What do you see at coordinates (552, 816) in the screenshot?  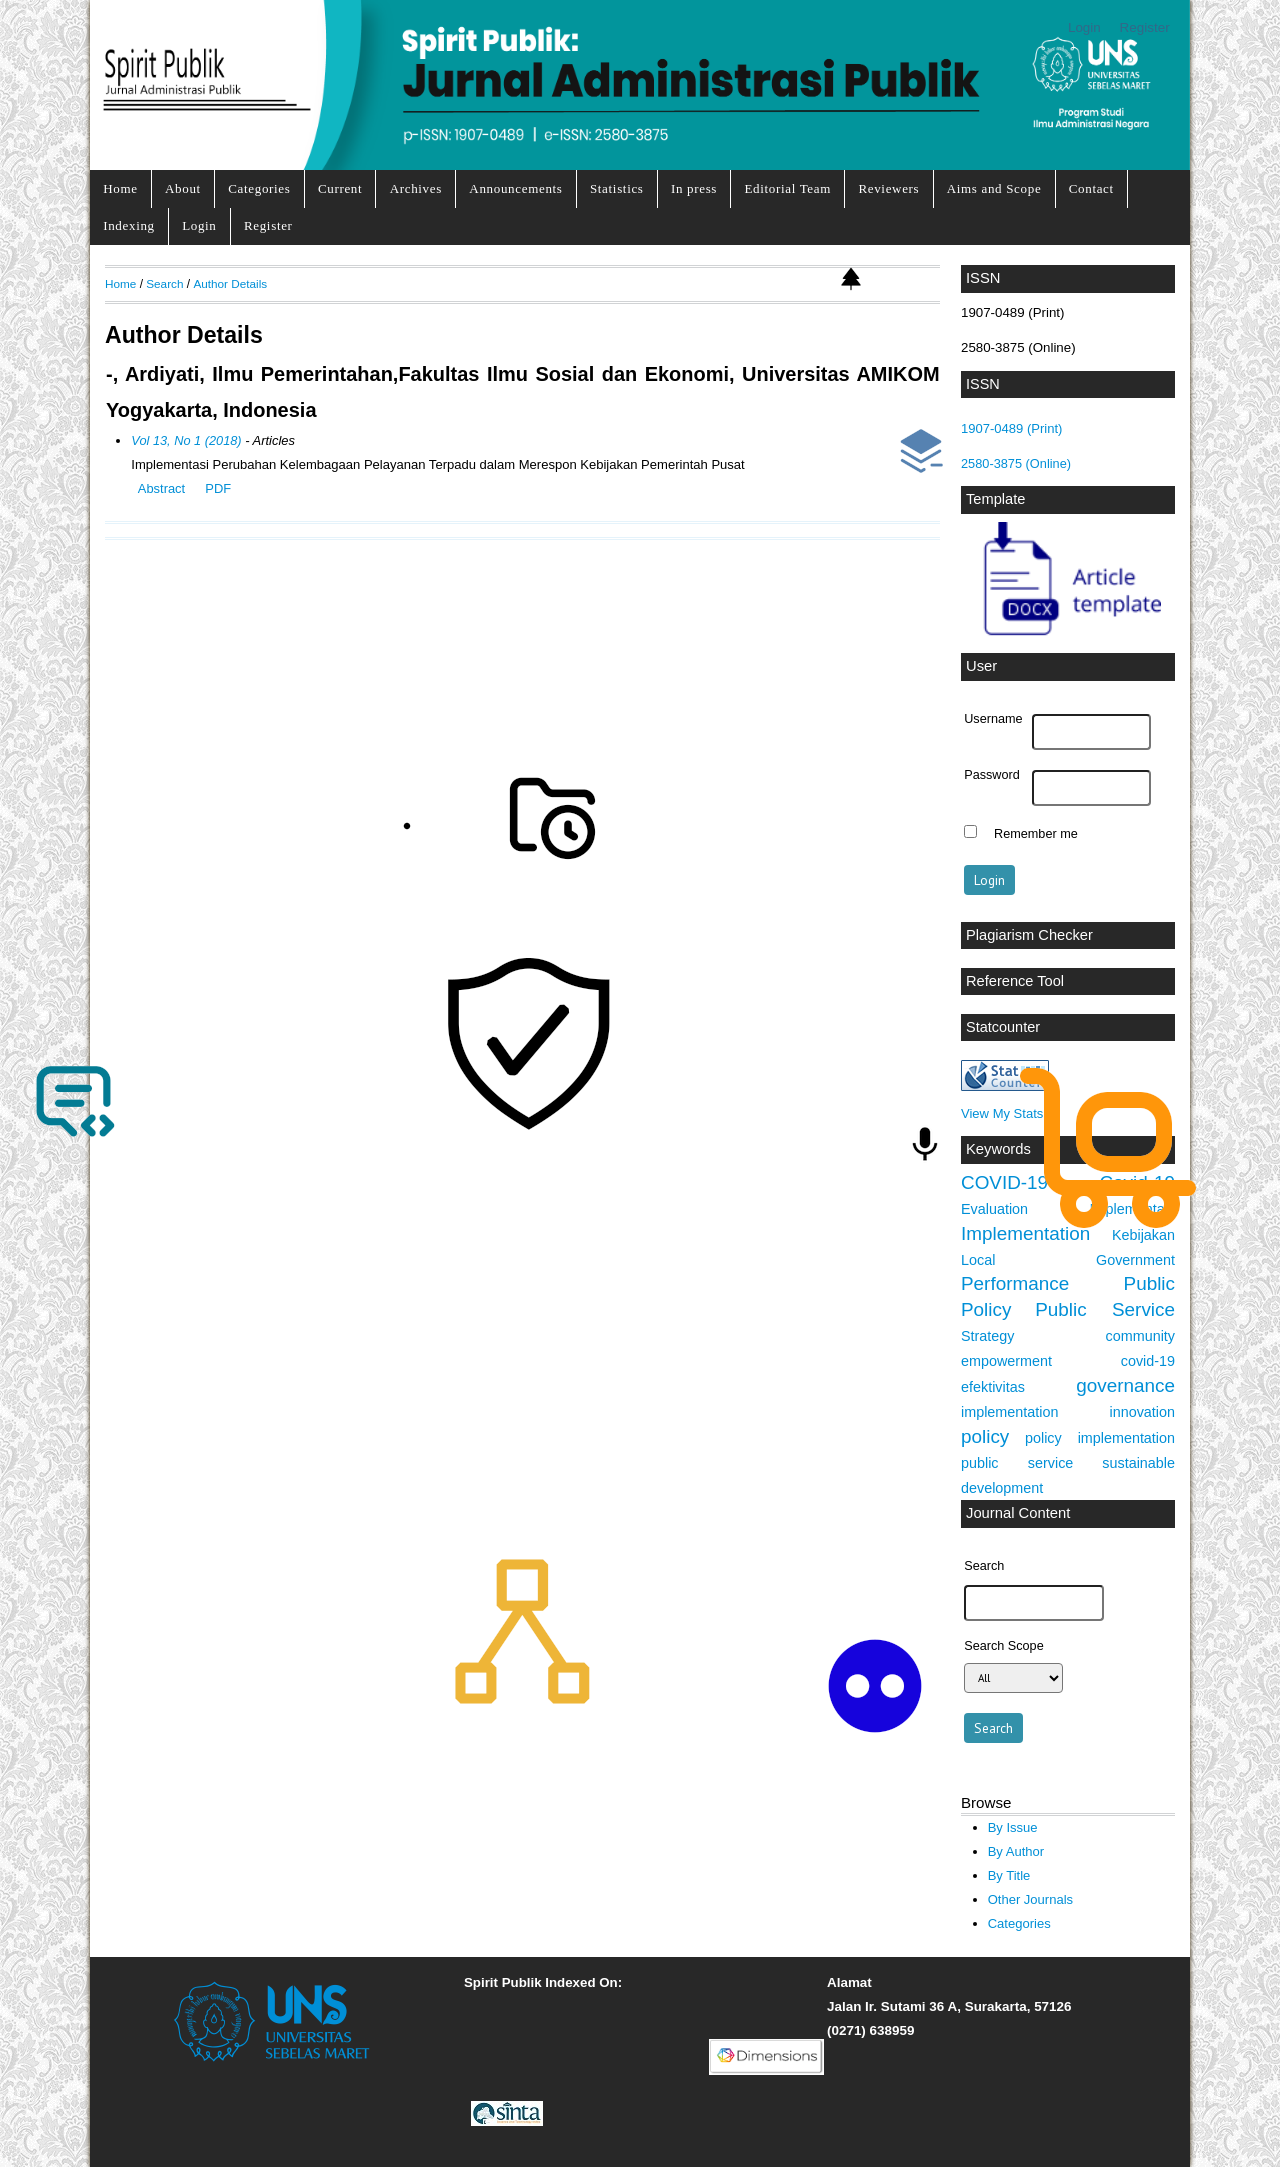 I see `view file history or recent activity` at bounding box center [552, 816].